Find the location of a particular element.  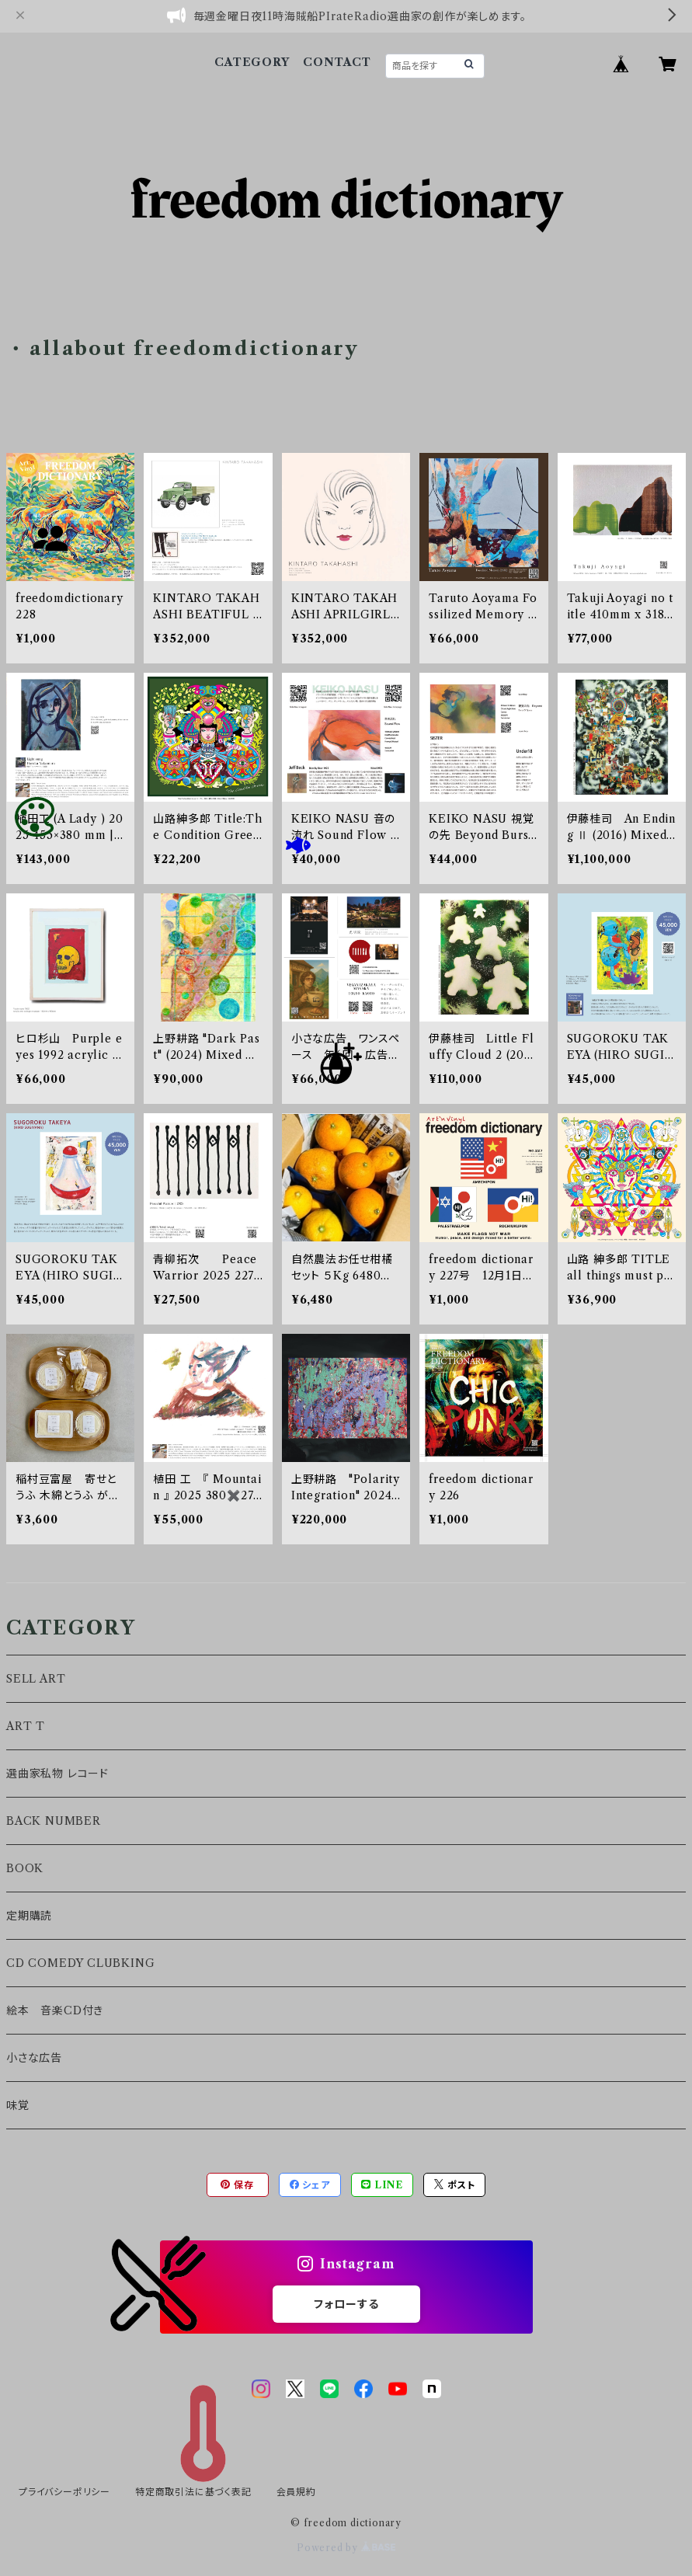

access party or event mode is located at coordinates (339, 1063).